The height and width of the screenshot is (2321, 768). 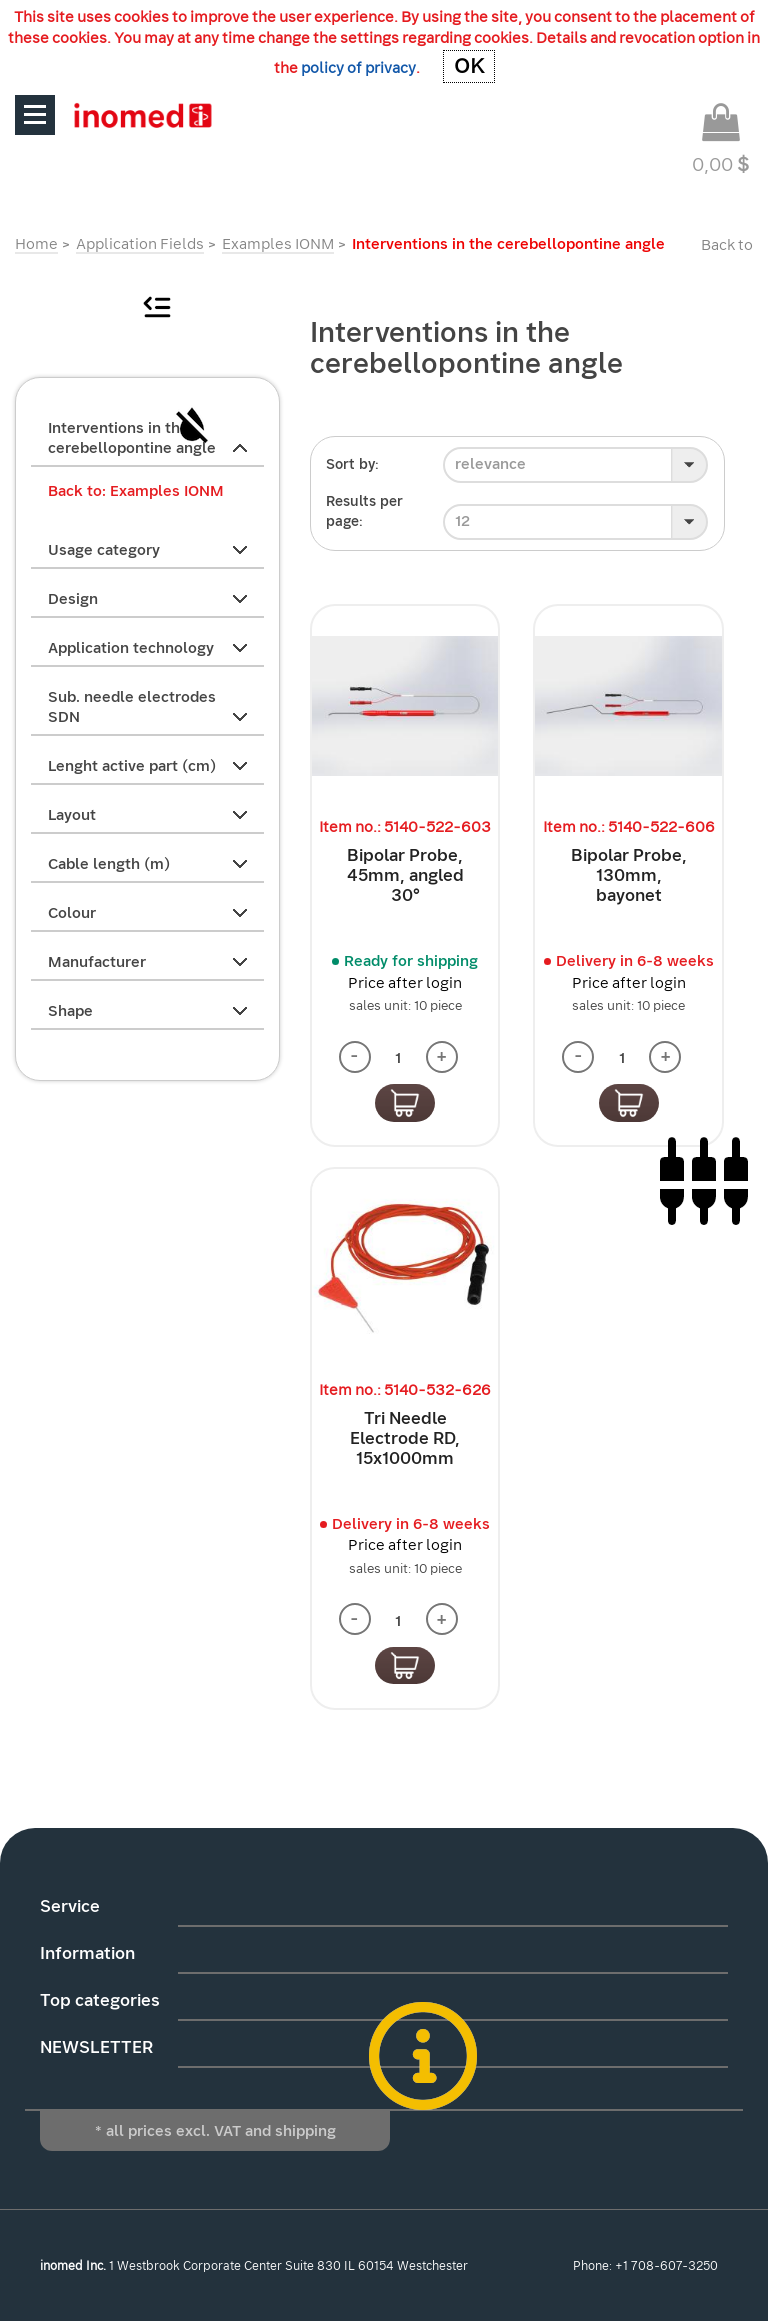 What do you see at coordinates (157, 307) in the screenshot?
I see `decrease text indentation` at bounding box center [157, 307].